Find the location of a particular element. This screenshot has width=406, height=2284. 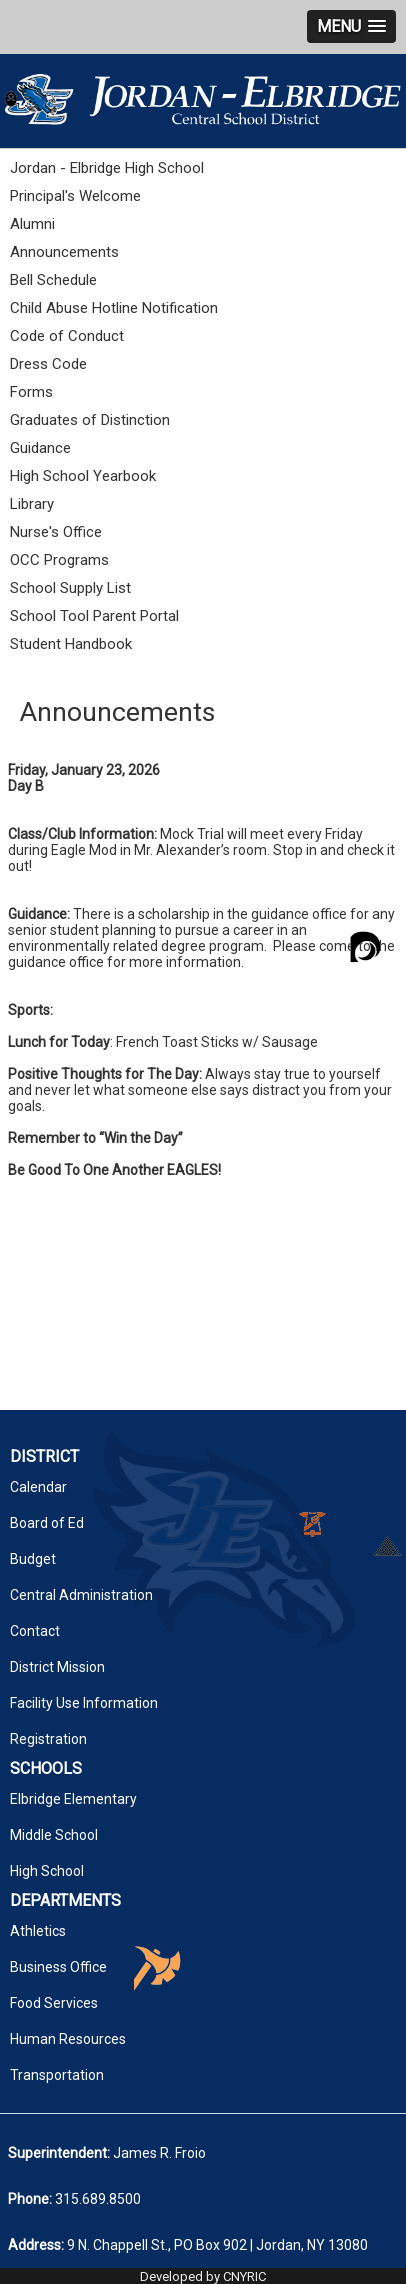

equip heart-protecting armor is located at coordinates (312, 1524).